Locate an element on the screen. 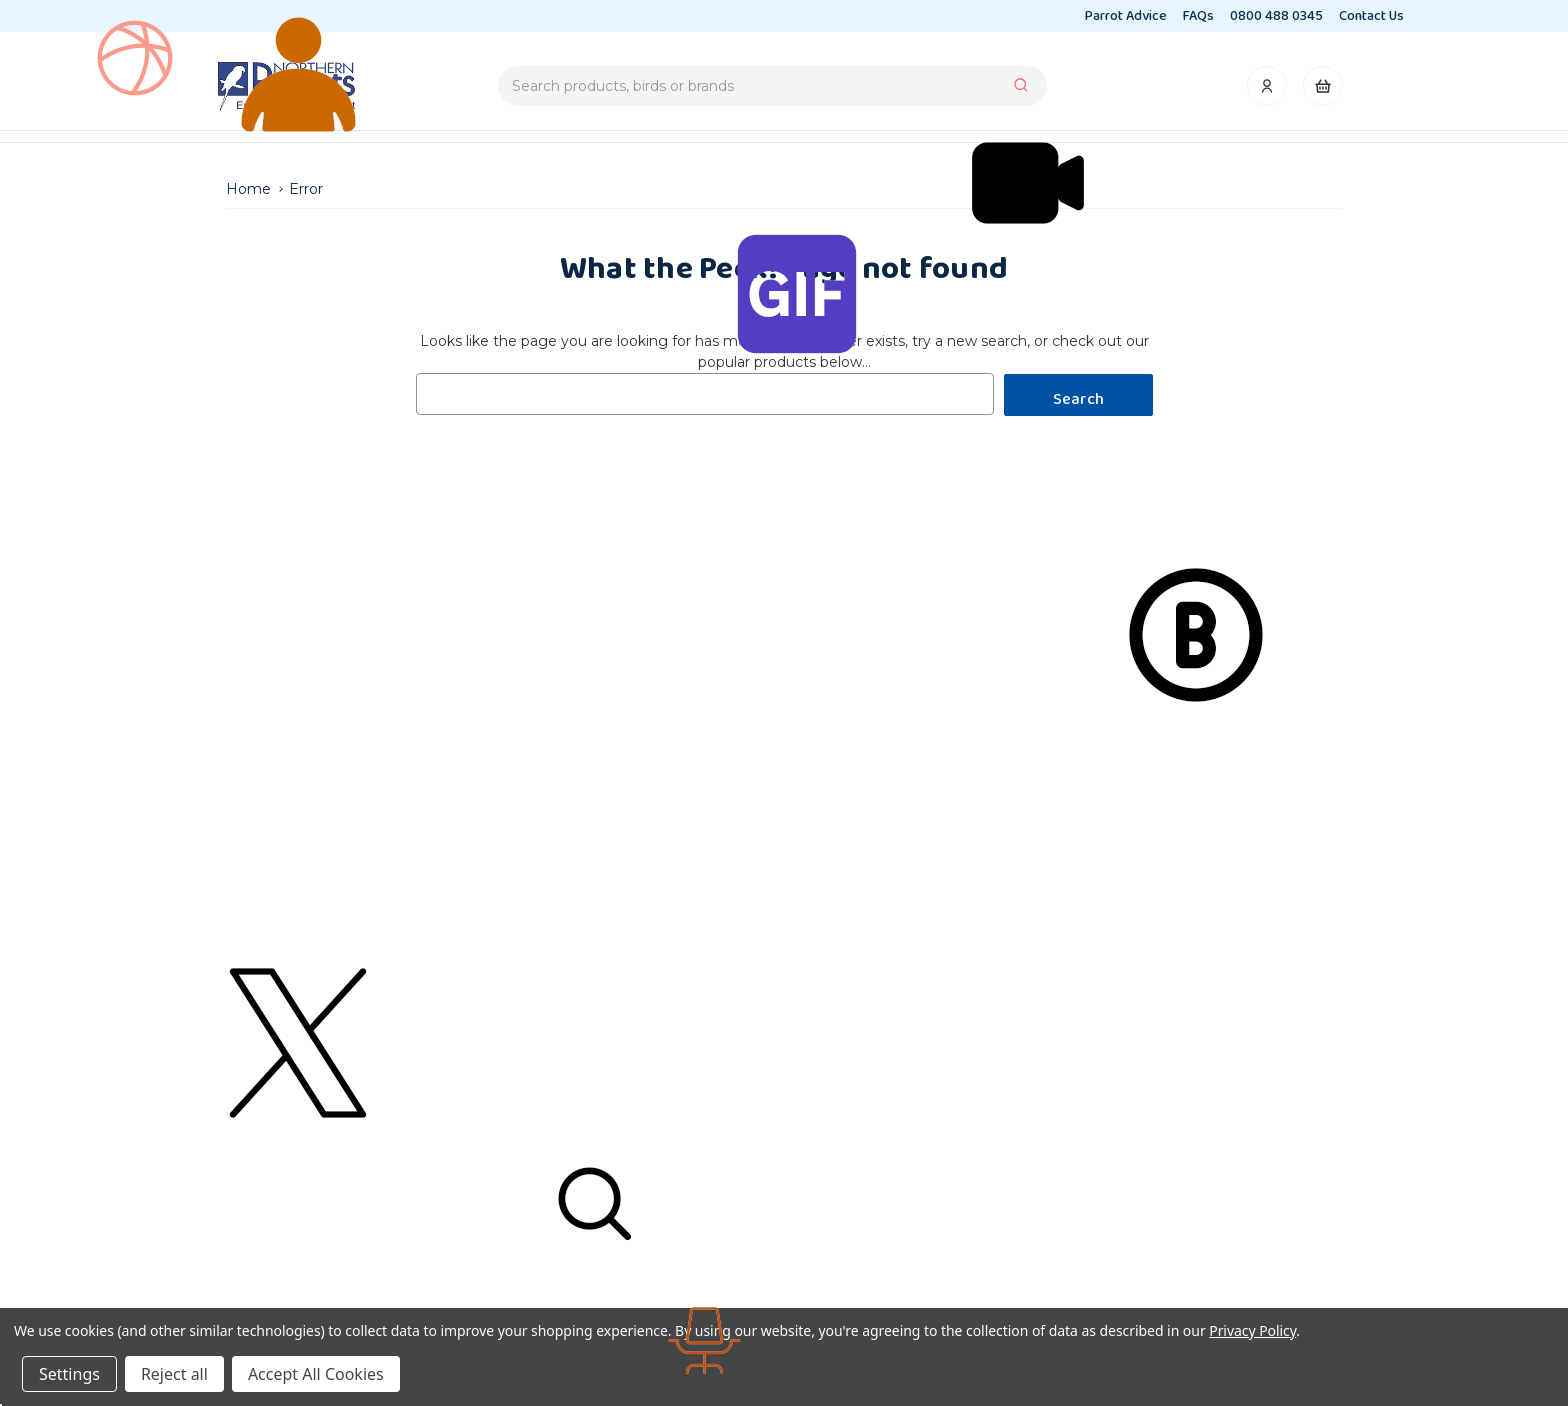  view your profile is located at coordinates (298, 74).